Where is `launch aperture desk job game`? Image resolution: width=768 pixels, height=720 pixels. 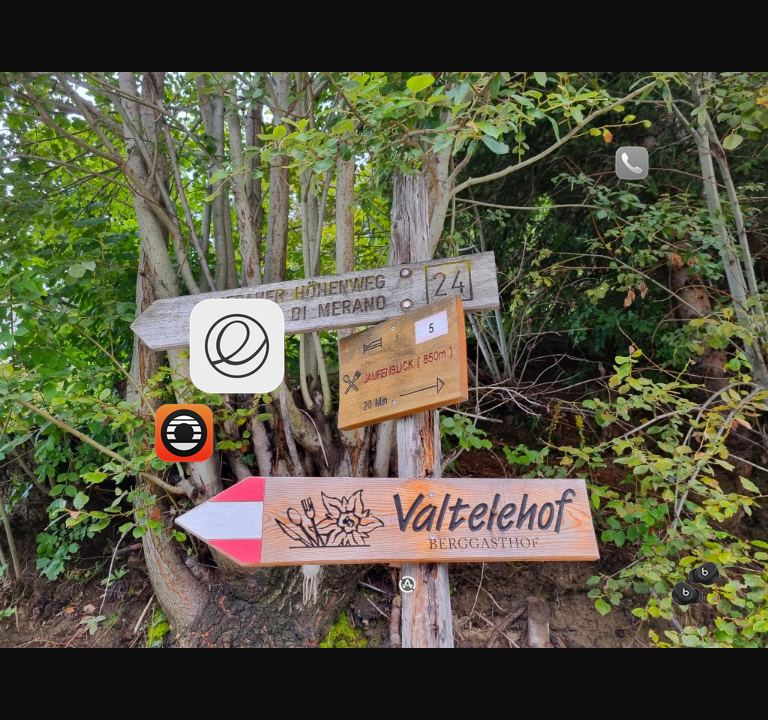 launch aperture desk job game is located at coordinates (184, 433).